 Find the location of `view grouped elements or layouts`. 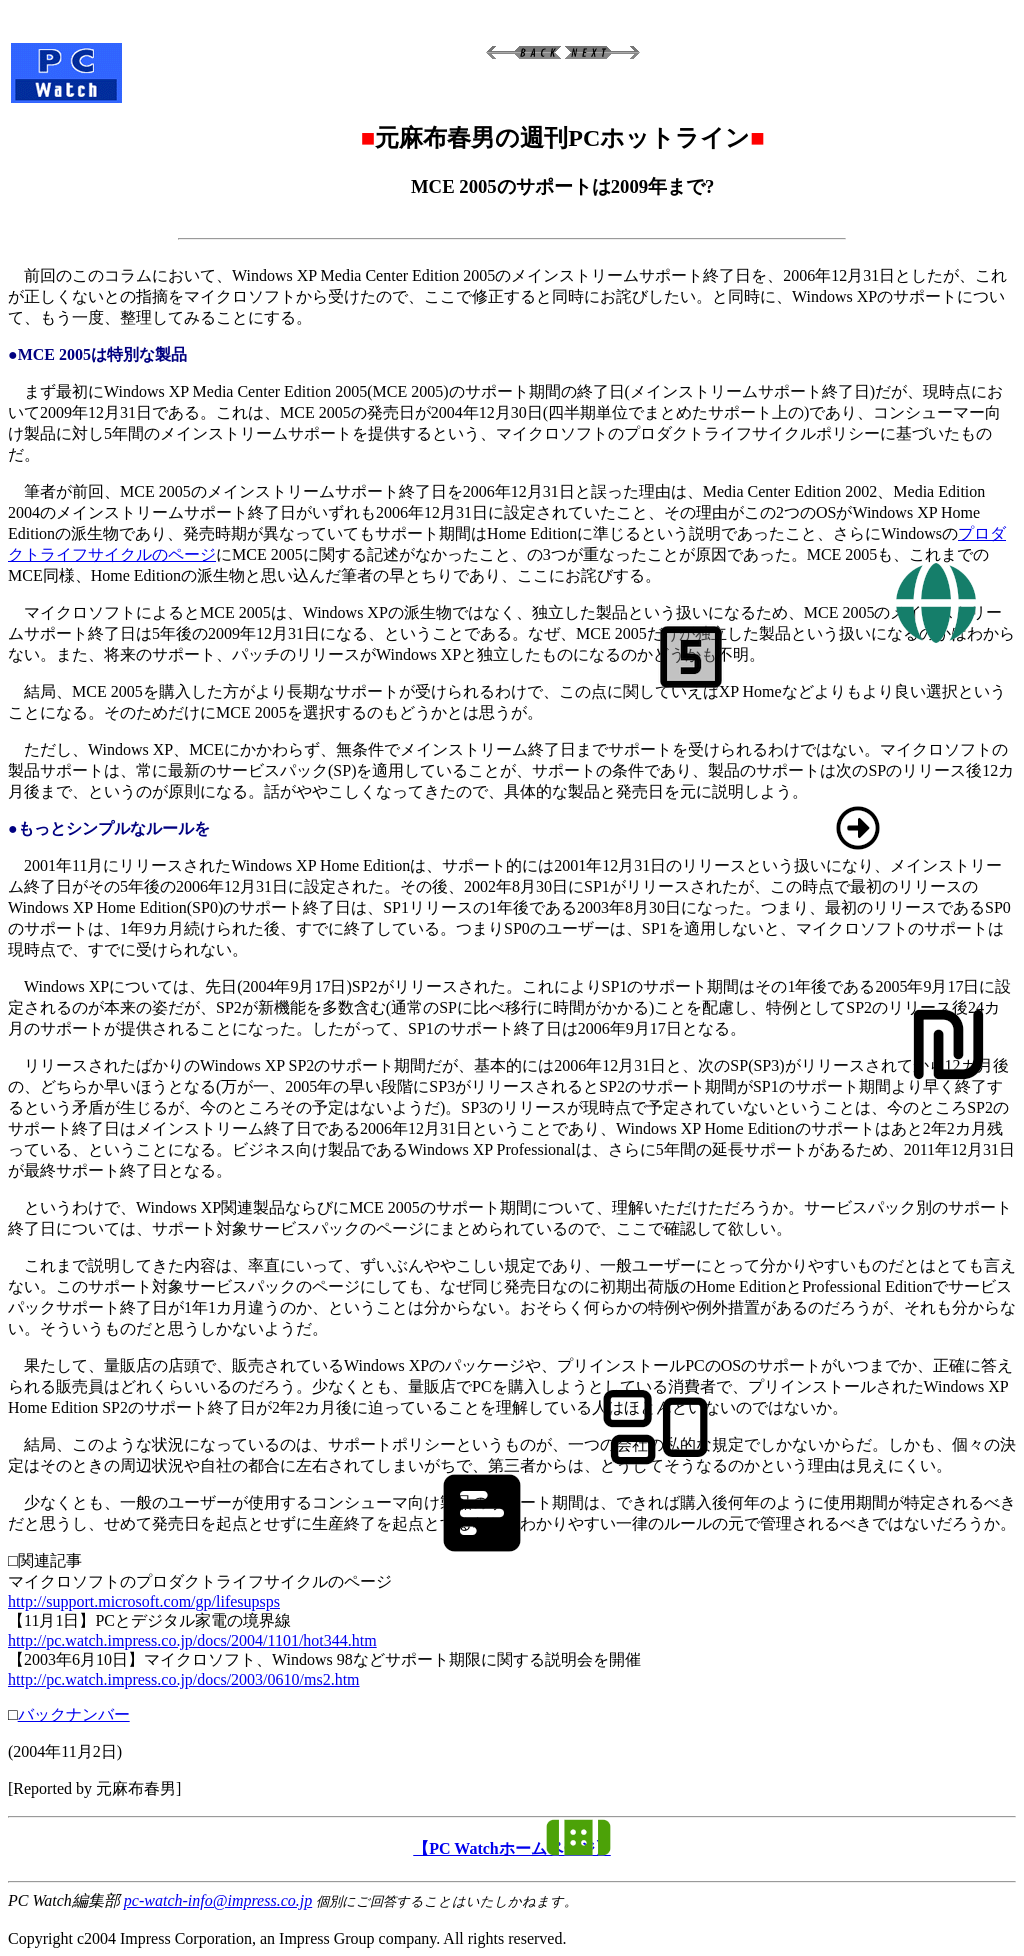

view grouped elements or layouts is located at coordinates (655, 1423).